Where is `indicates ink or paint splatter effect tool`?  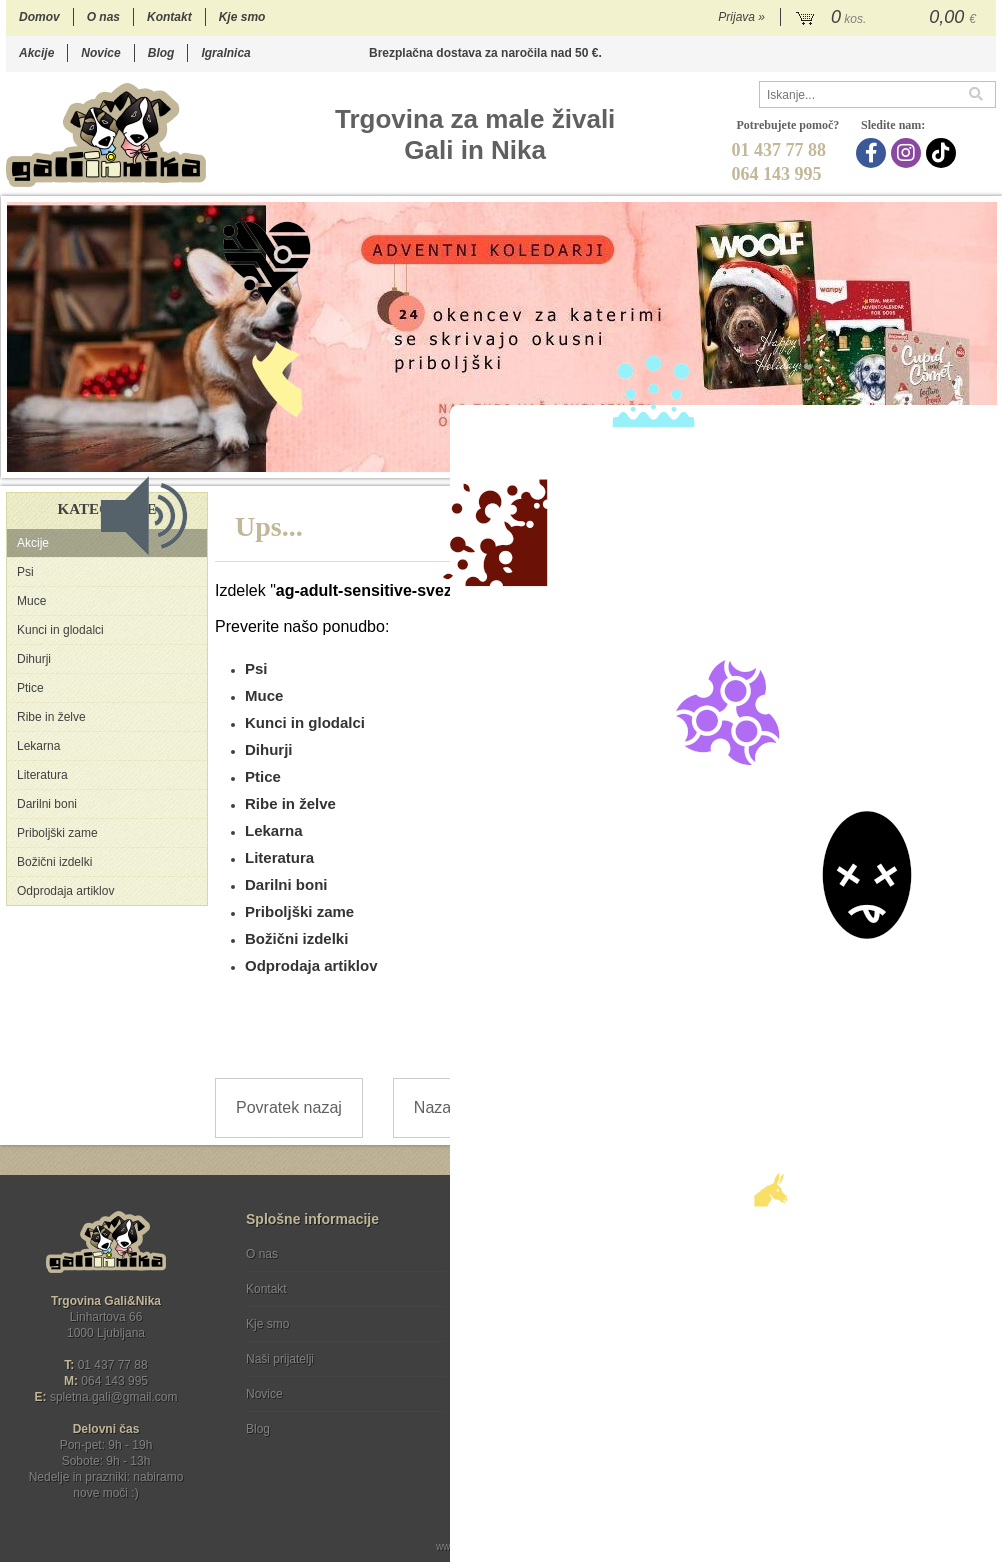 indicates ink or paint splatter effect tool is located at coordinates (495, 533).